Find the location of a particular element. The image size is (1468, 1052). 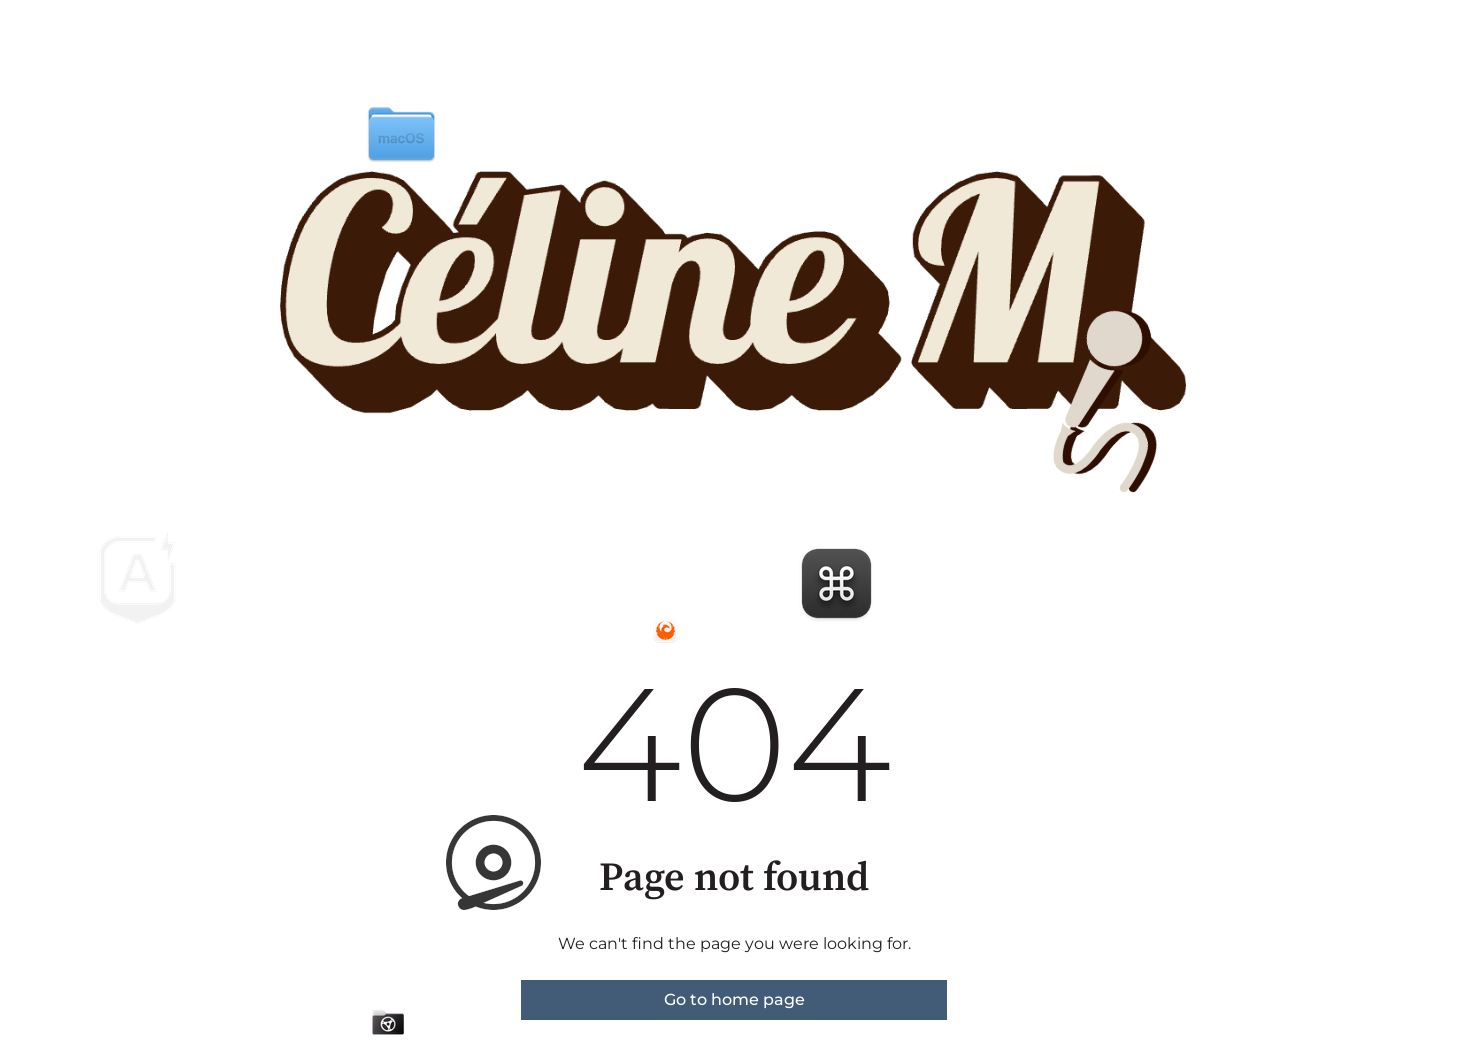

access macOS system files and folders is located at coordinates (401, 133).